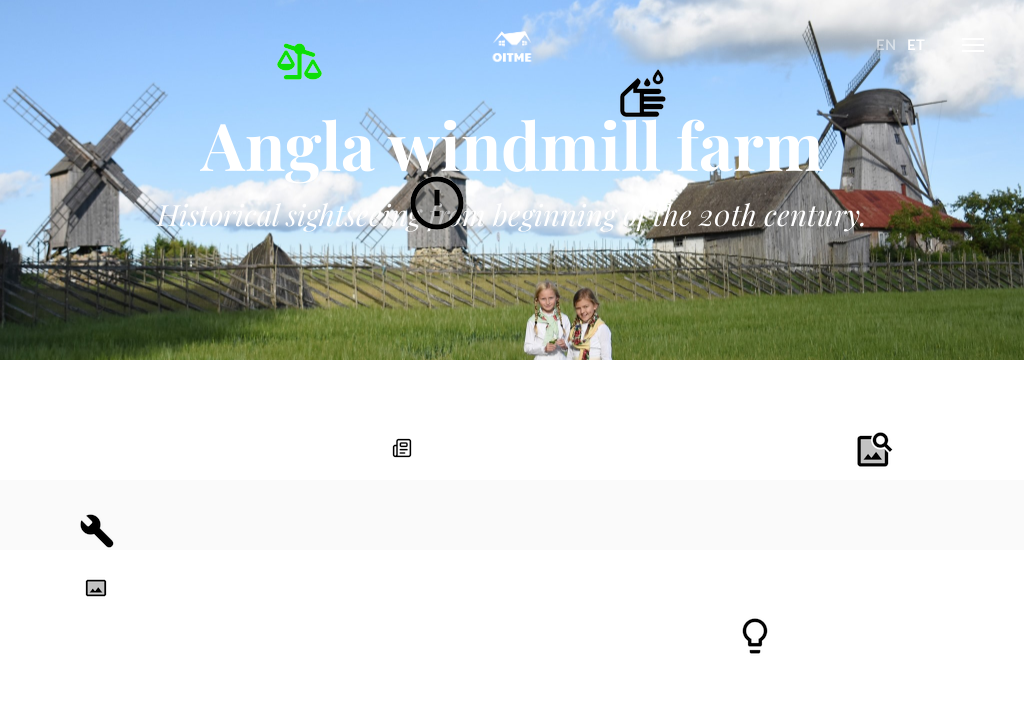 The width and height of the screenshot is (1024, 720). What do you see at coordinates (644, 93) in the screenshot?
I see `wash your hands reminder` at bounding box center [644, 93].